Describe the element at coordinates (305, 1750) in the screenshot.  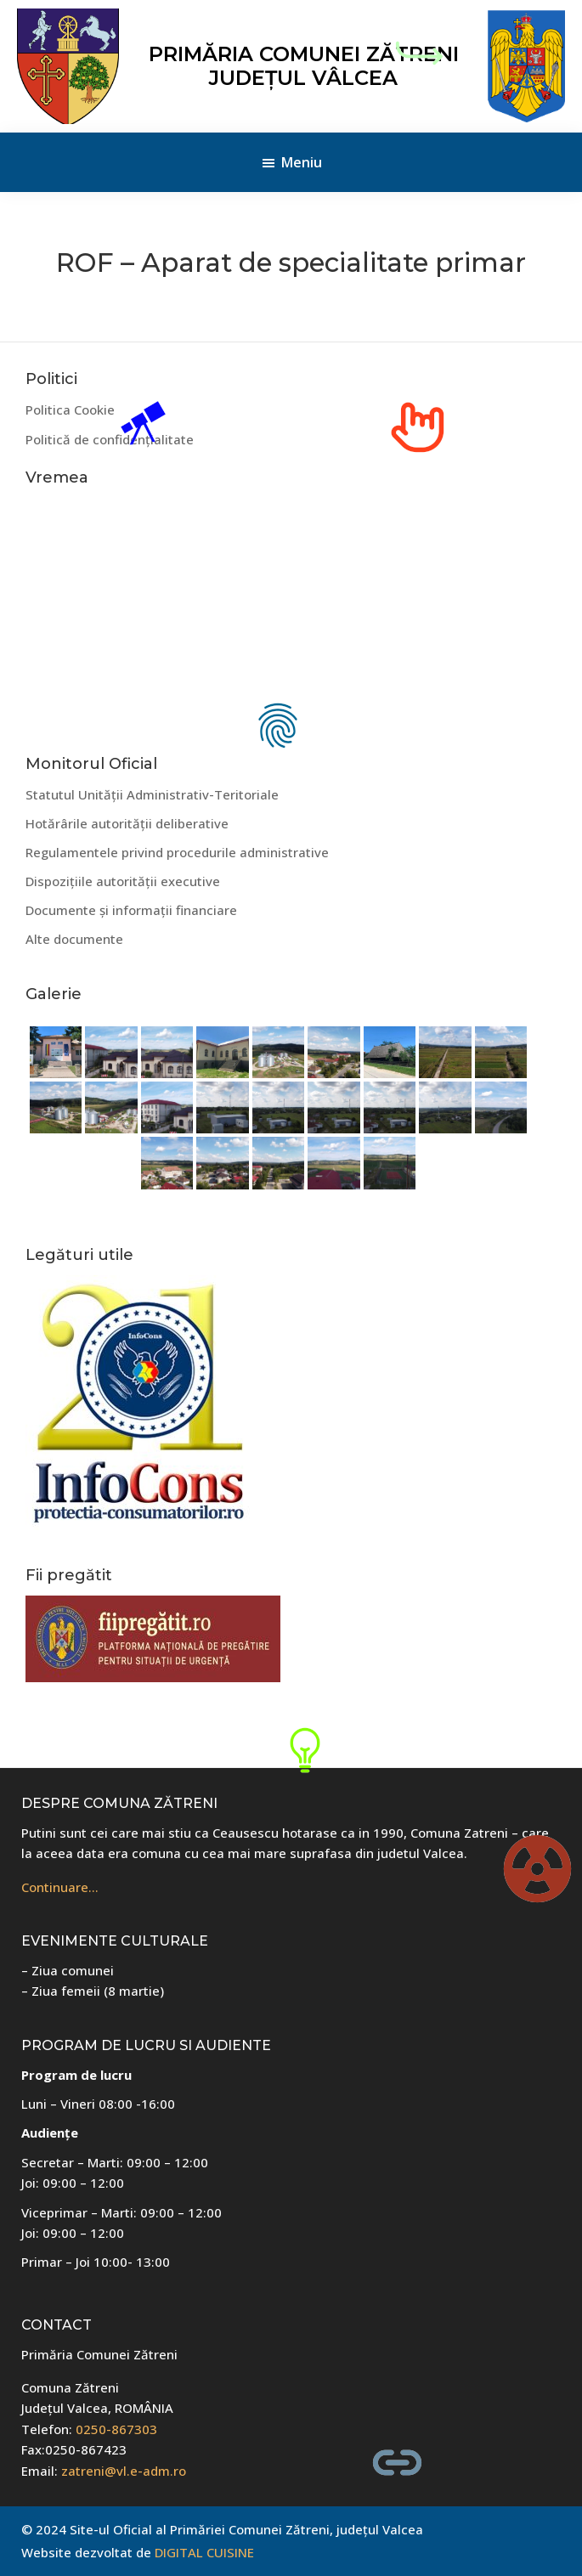
I see `access tips or suggestions` at that location.